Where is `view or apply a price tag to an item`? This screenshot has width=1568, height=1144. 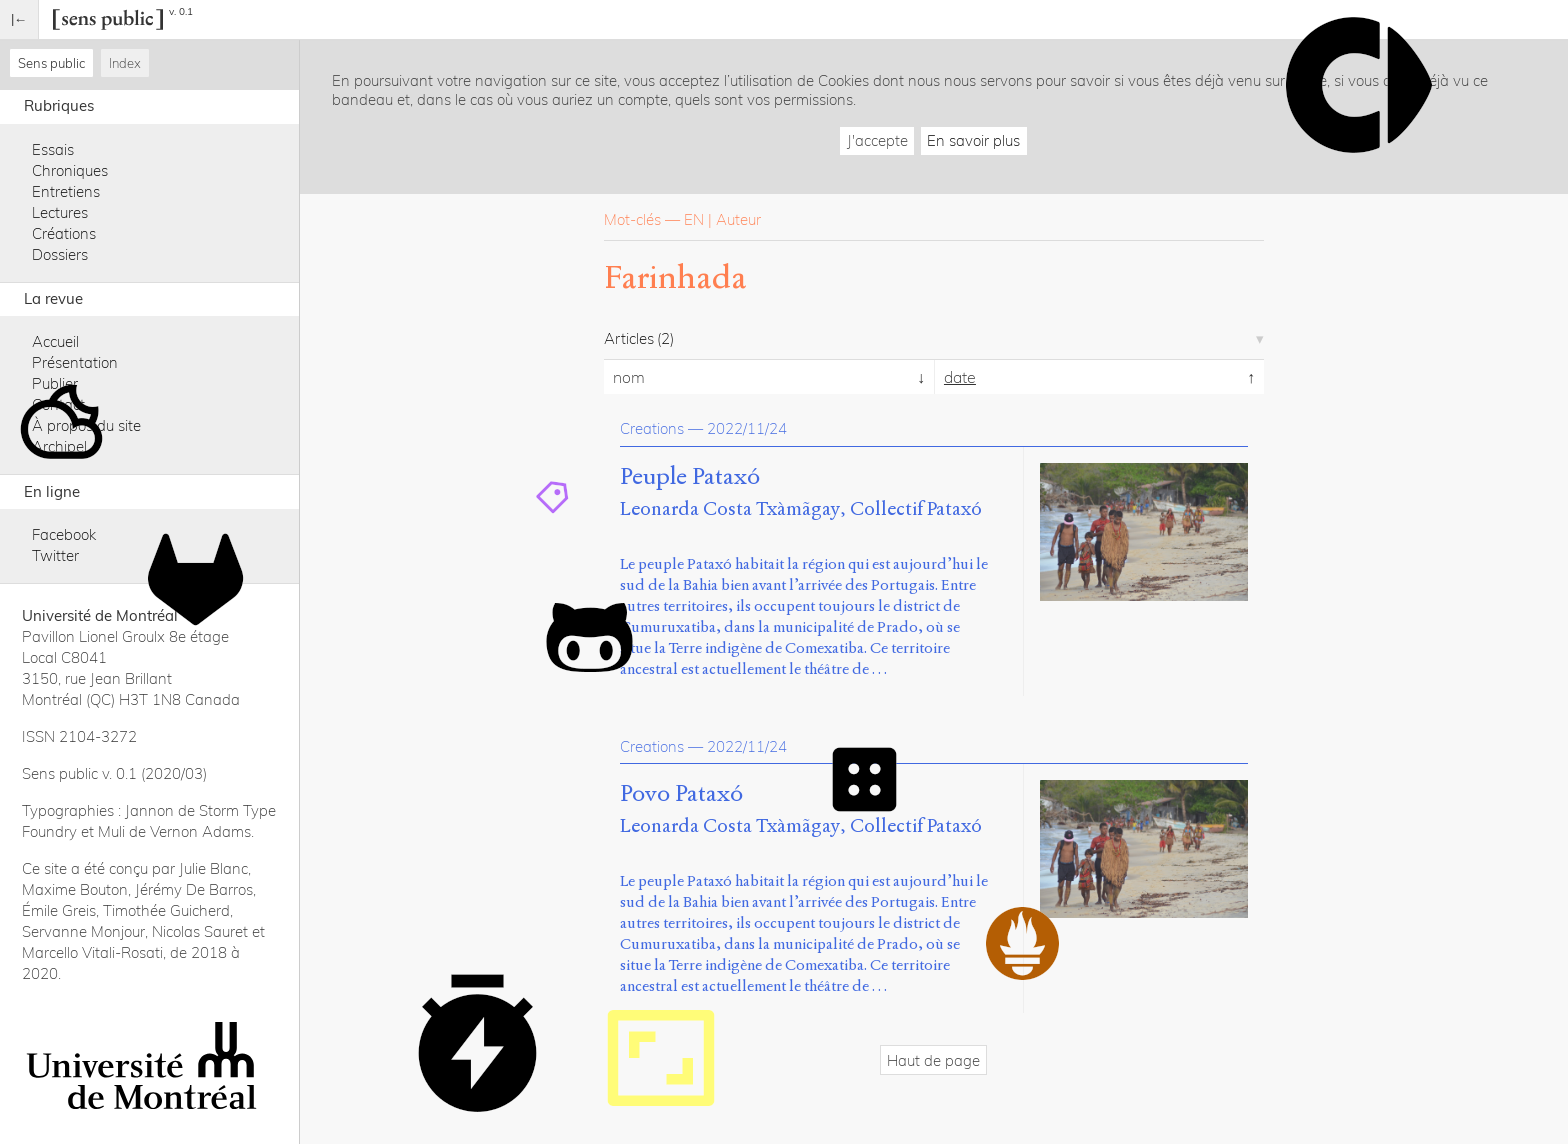 view or apply a price tag to an item is located at coordinates (552, 496).